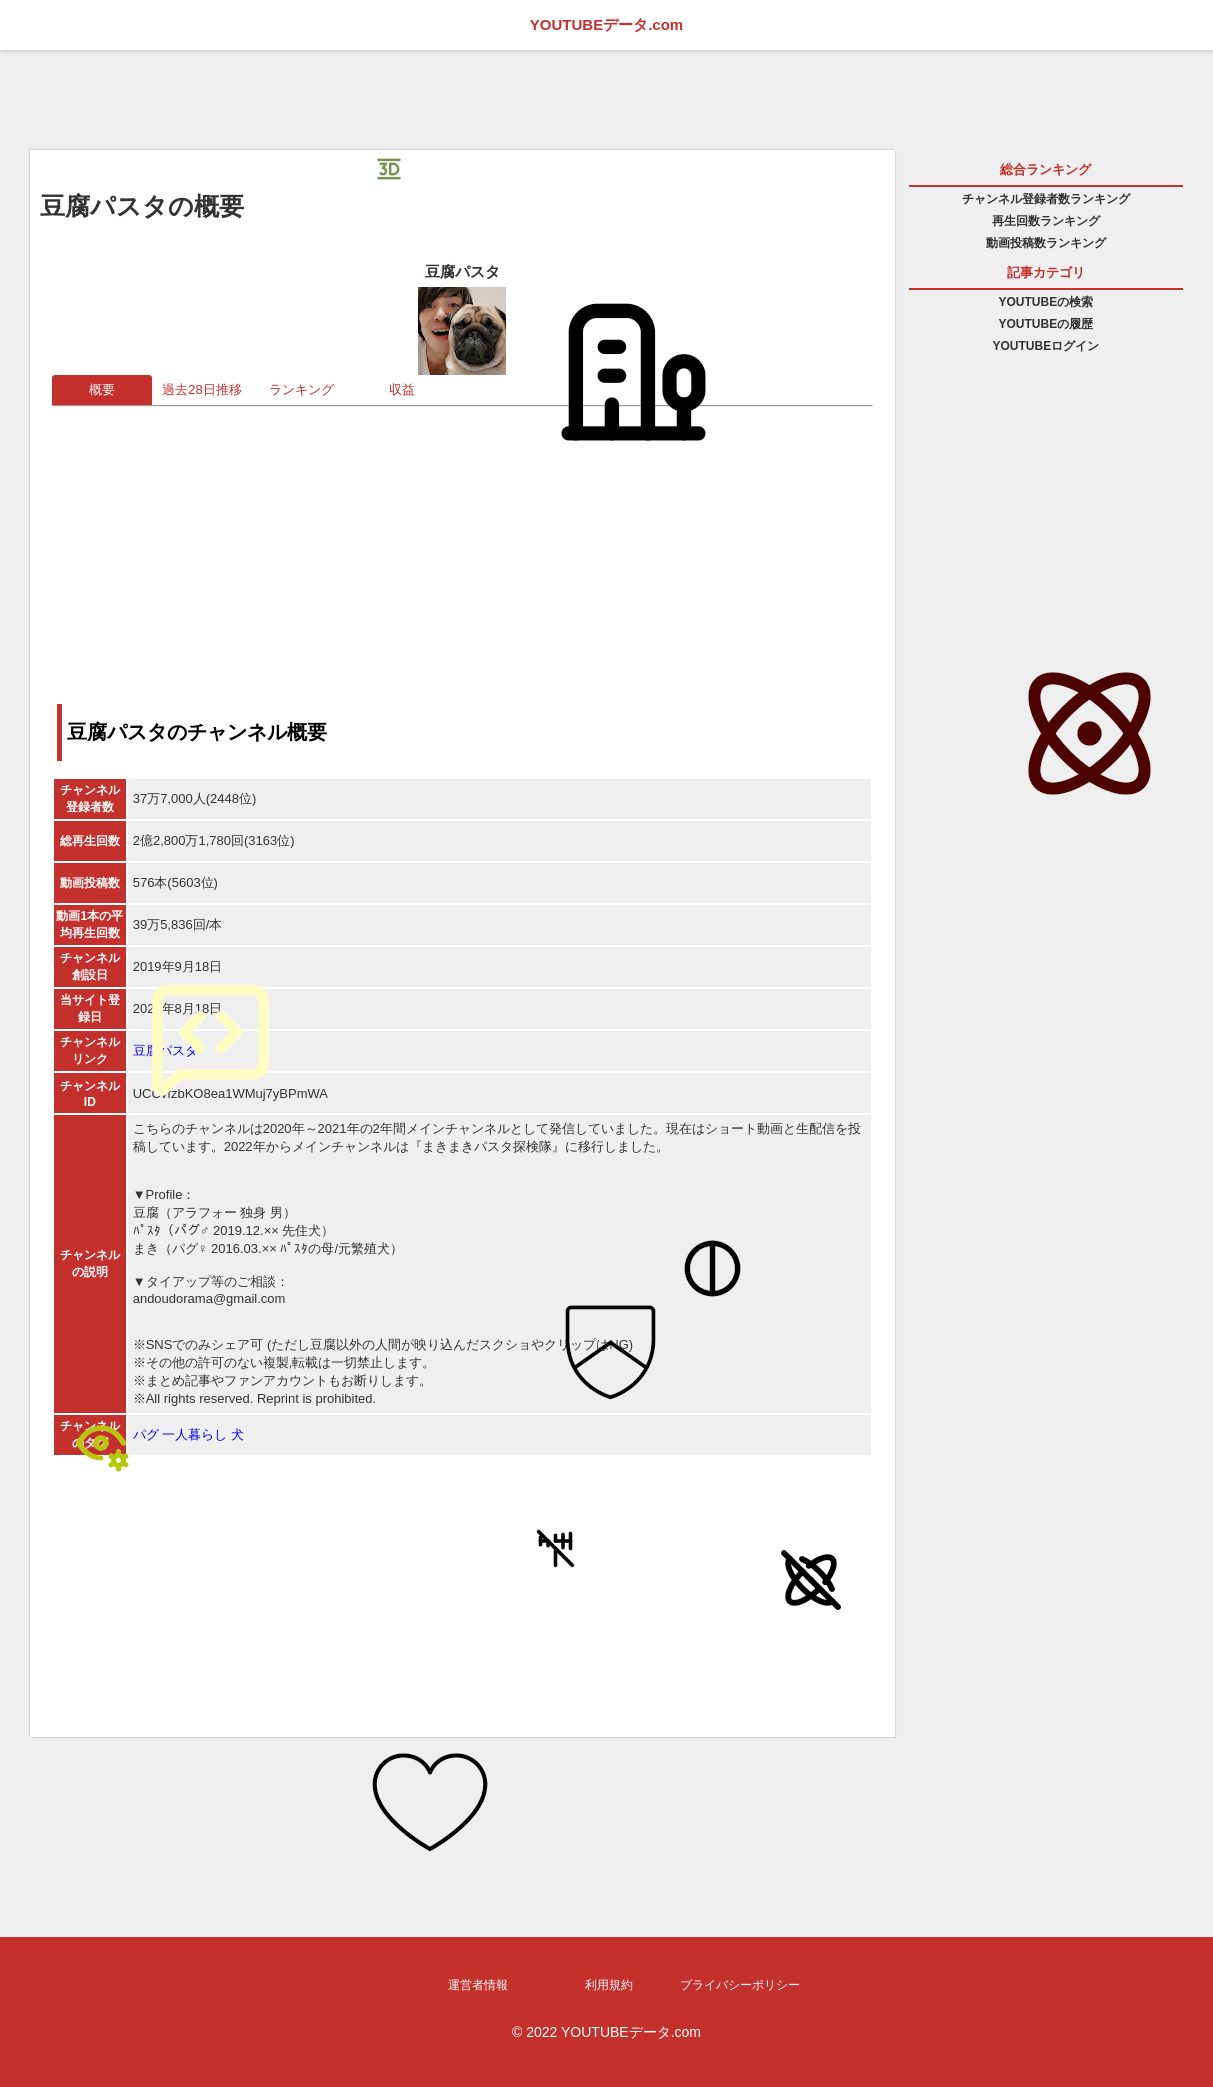 The width and height of the screenshot is (1213, 2087). Describe the element at coordinates (101, 1443) in the screenshot. I see `manage visibility settings` at that location.